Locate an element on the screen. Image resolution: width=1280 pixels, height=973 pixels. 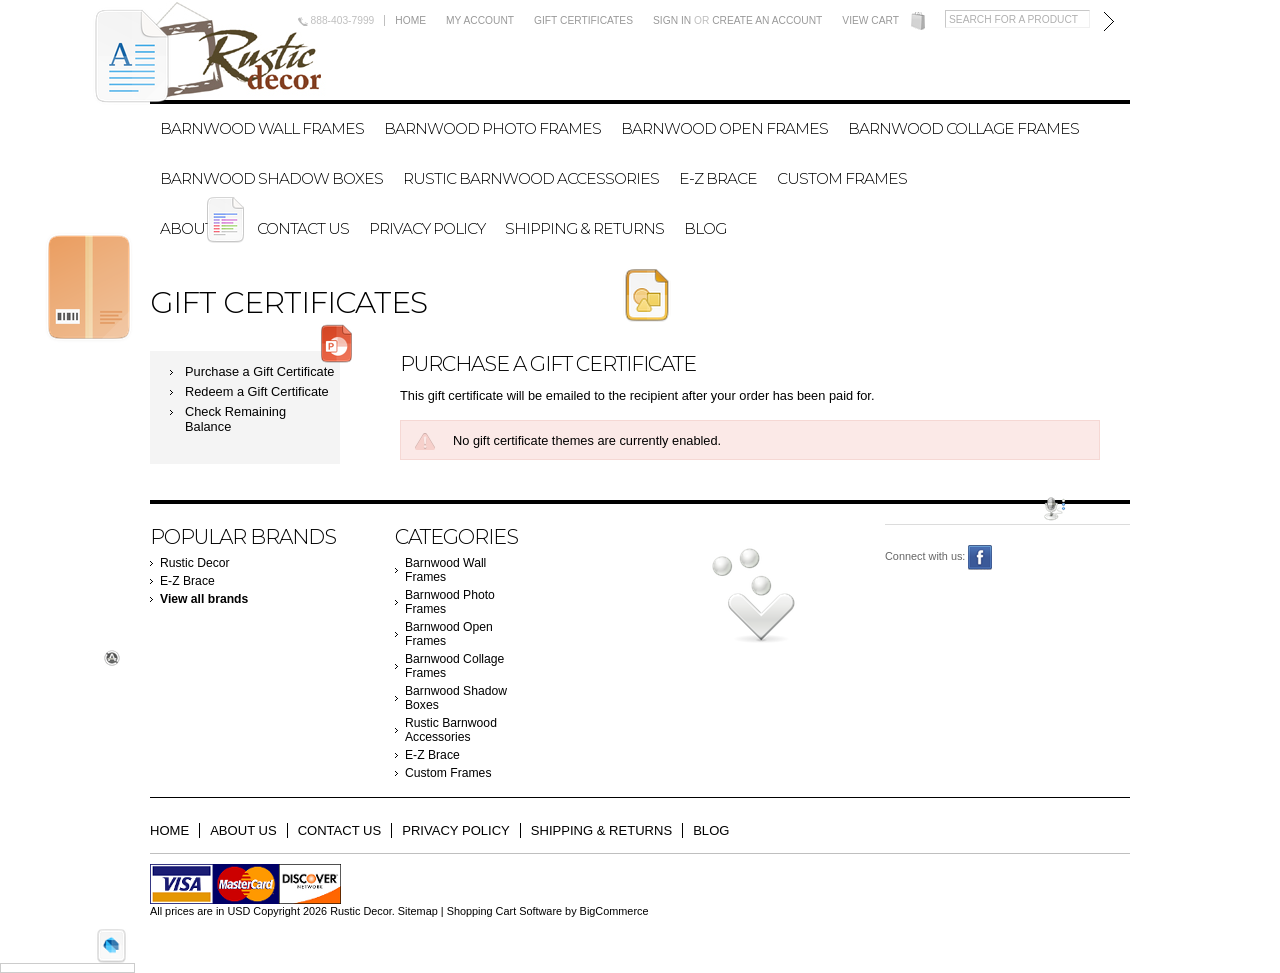
a script or code file is located at coordinates (225, 219).